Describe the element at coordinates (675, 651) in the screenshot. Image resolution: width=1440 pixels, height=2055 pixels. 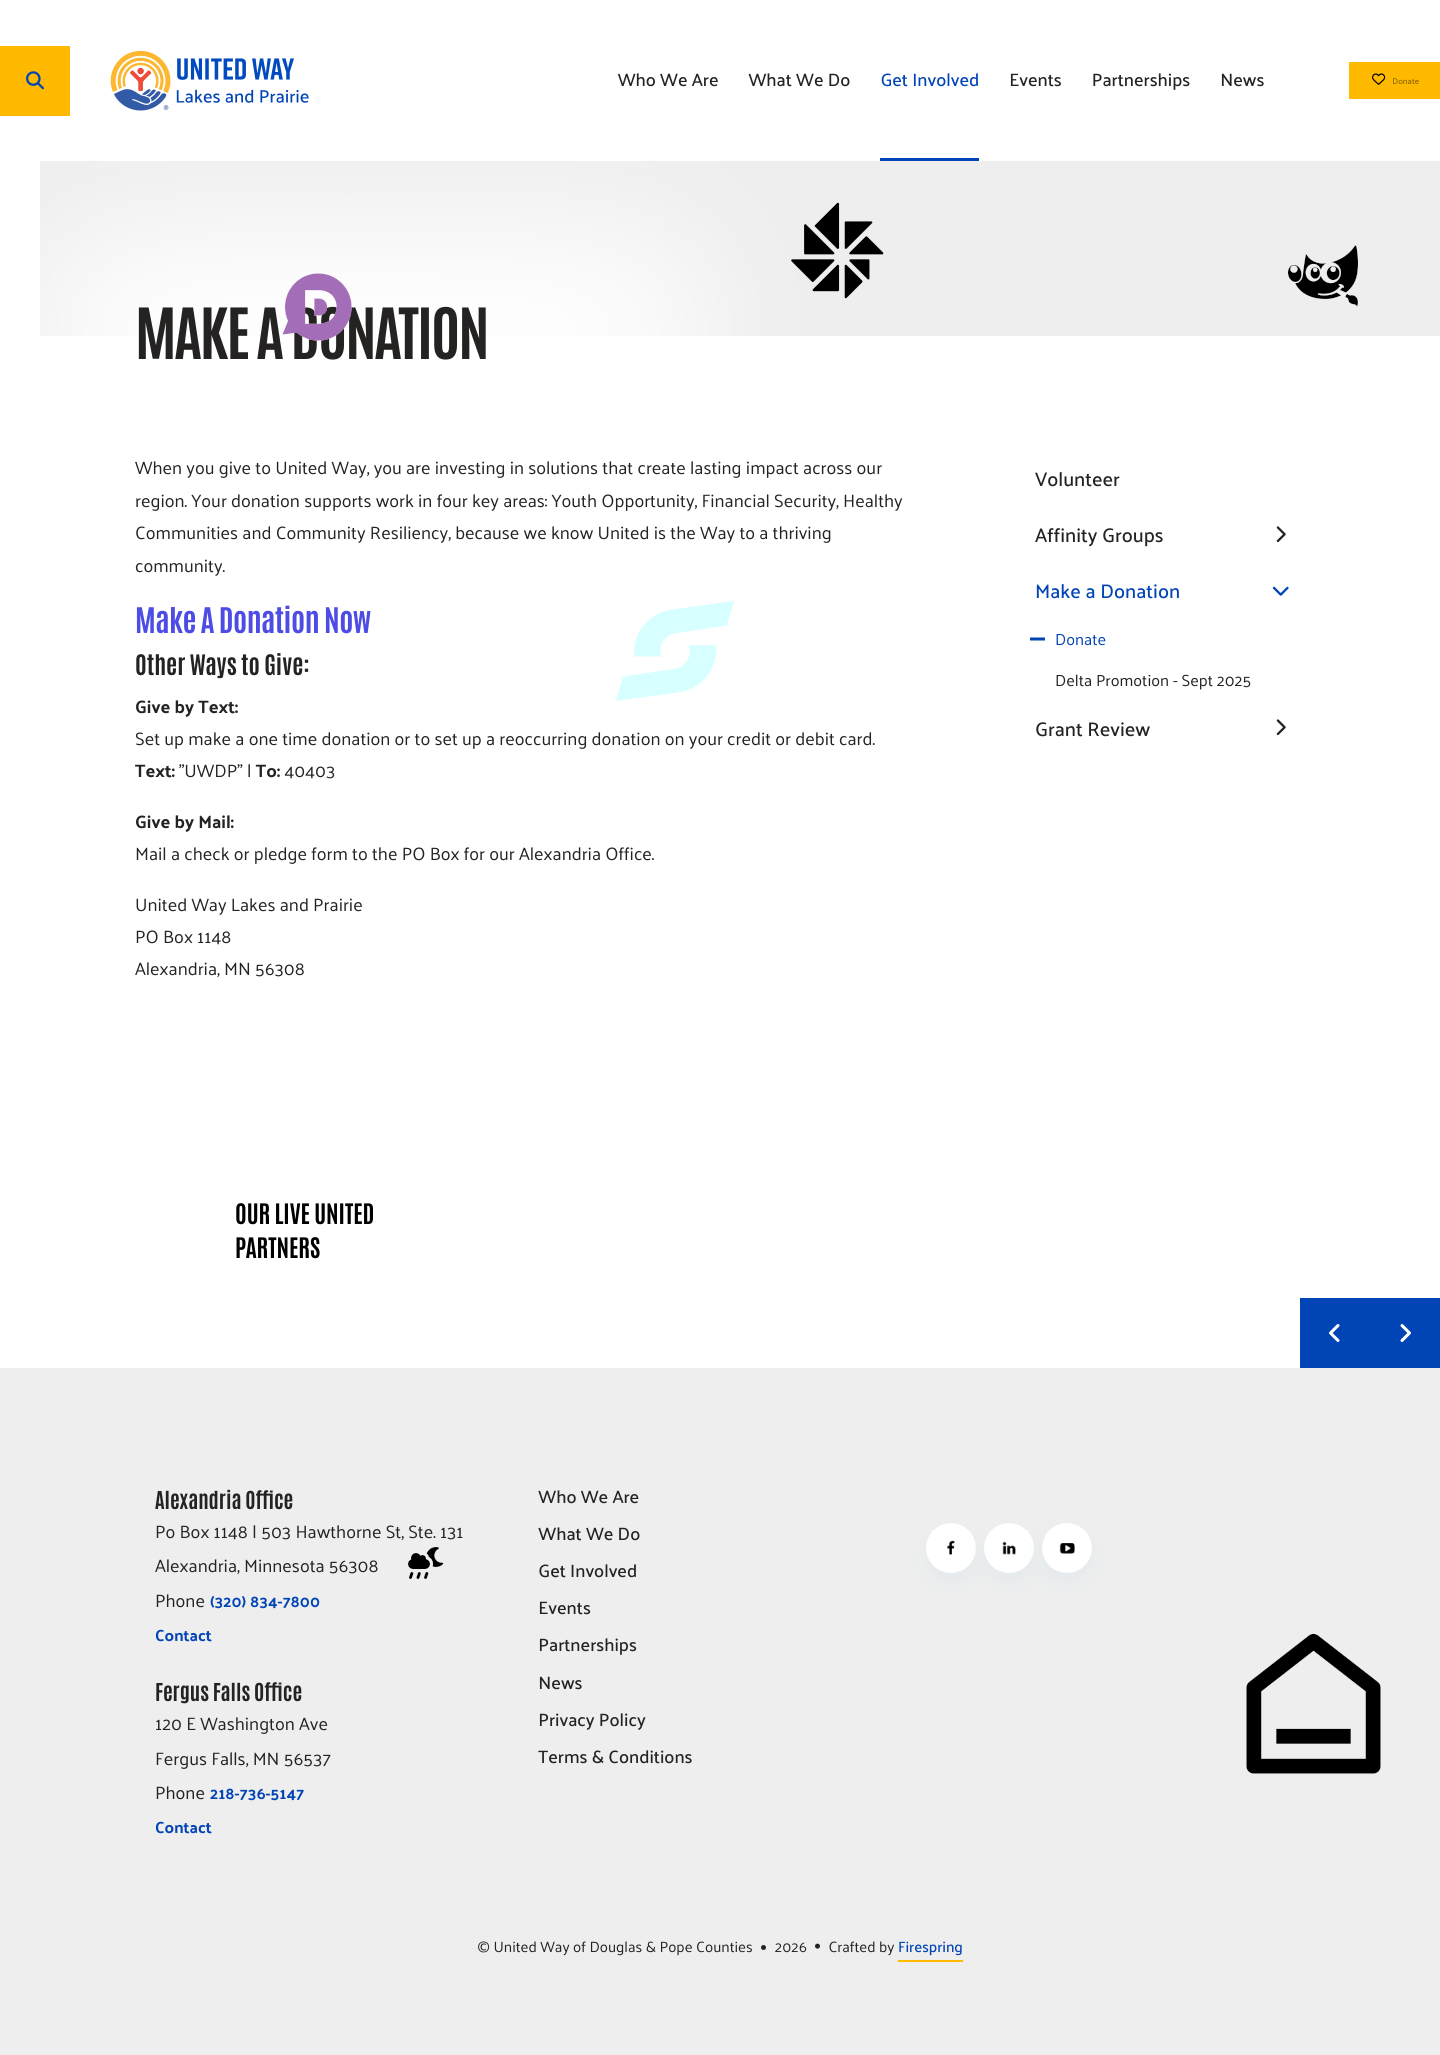
I see `speedypage logo` at that location.